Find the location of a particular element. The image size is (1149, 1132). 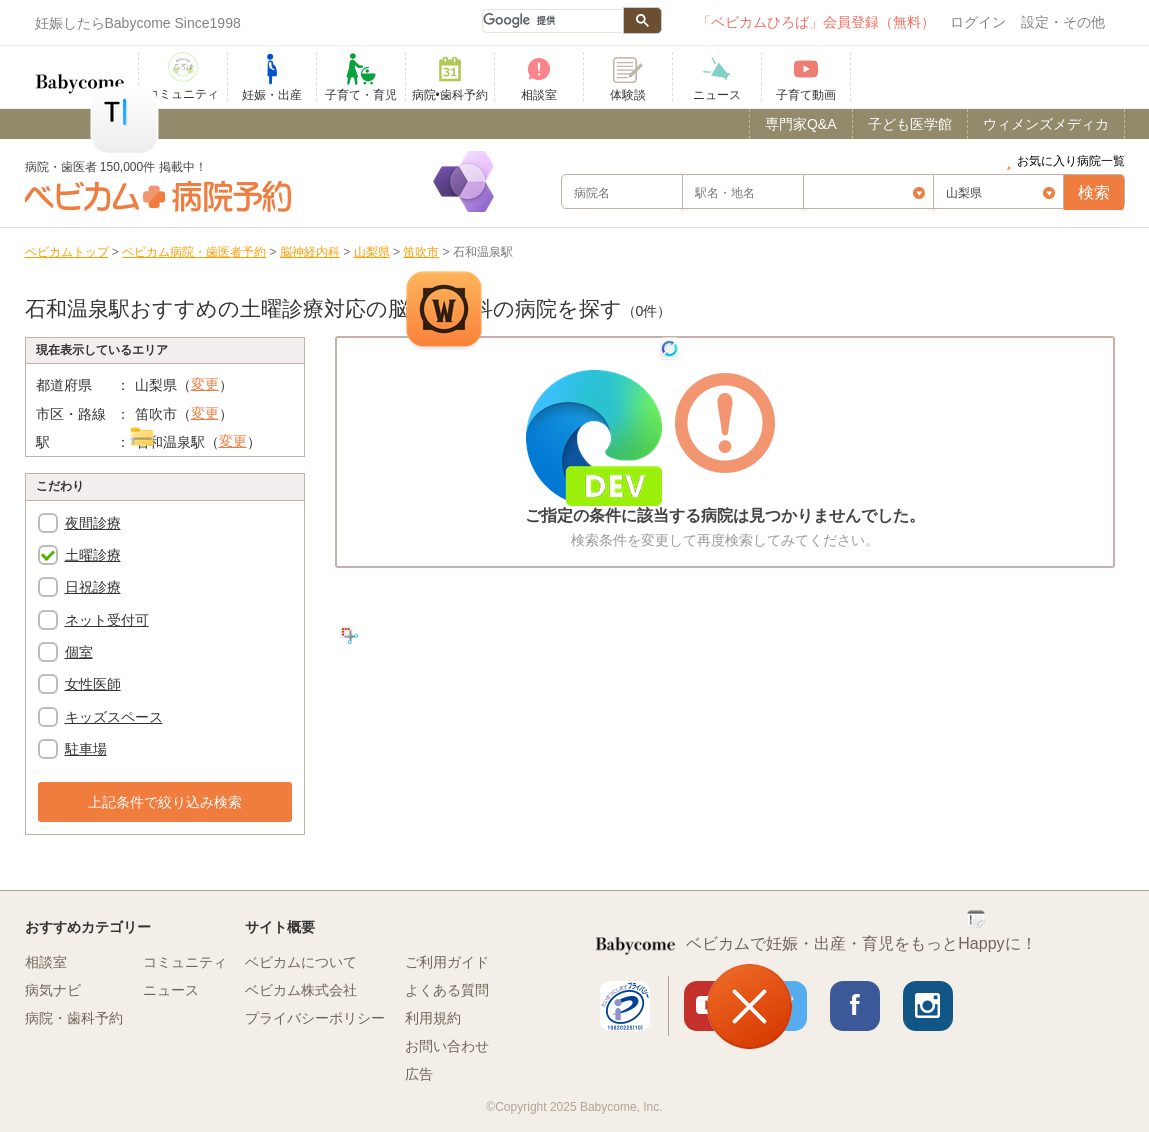

refresh or reload the current app is located at coordinates (669, 348).